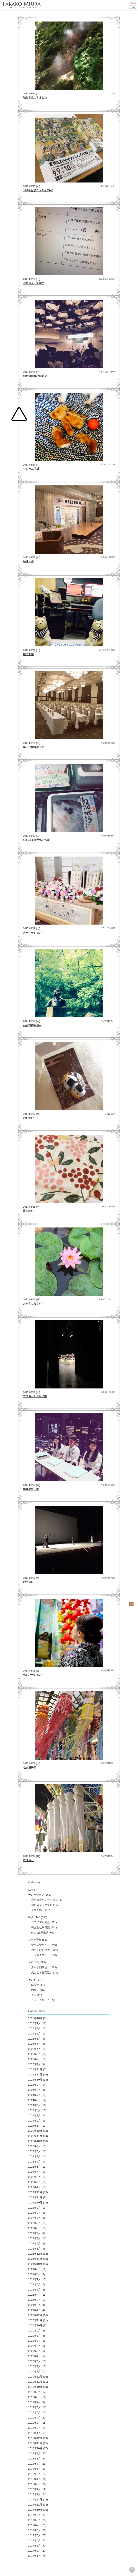  I want to click on view achievements or awards, so click(52, 1536).